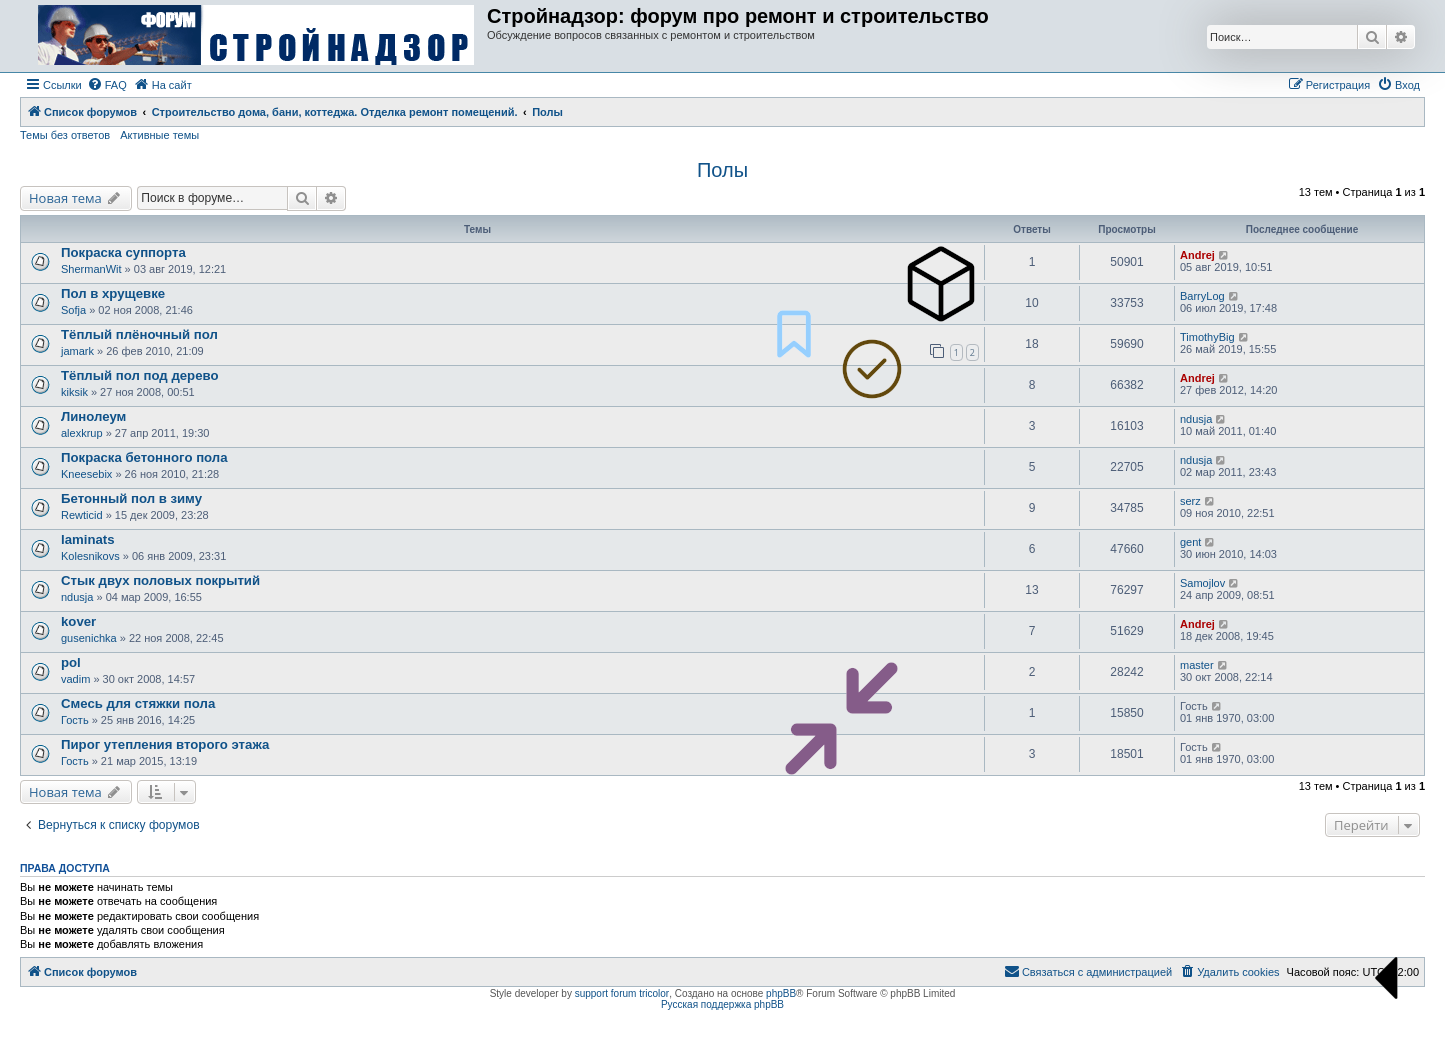  What do you see at coordinates (941, 285) in the screenshot?
I see `view package or dependency details` at bounding box center [941, 285].